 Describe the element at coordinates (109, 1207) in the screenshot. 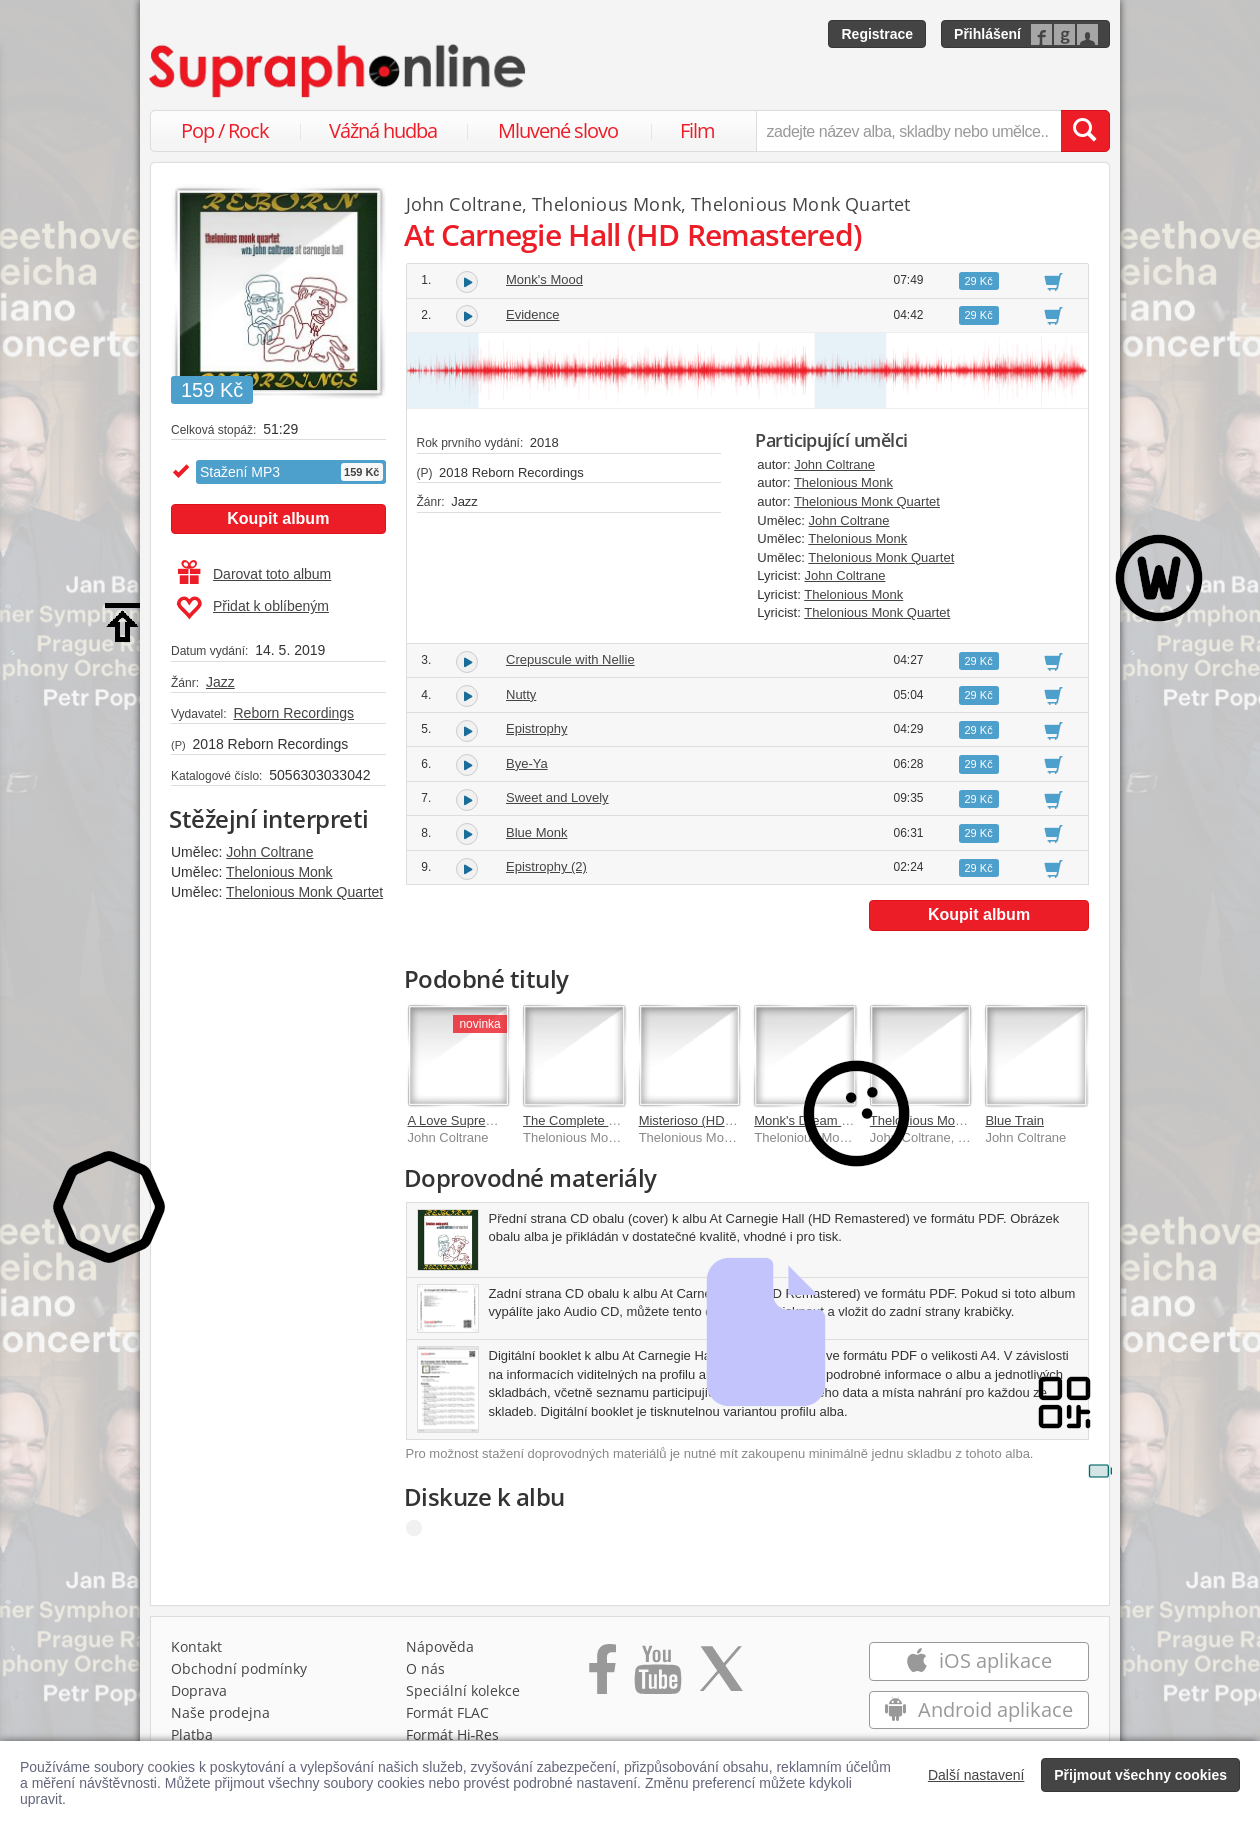

I see `stop or warning indicator` at that location.